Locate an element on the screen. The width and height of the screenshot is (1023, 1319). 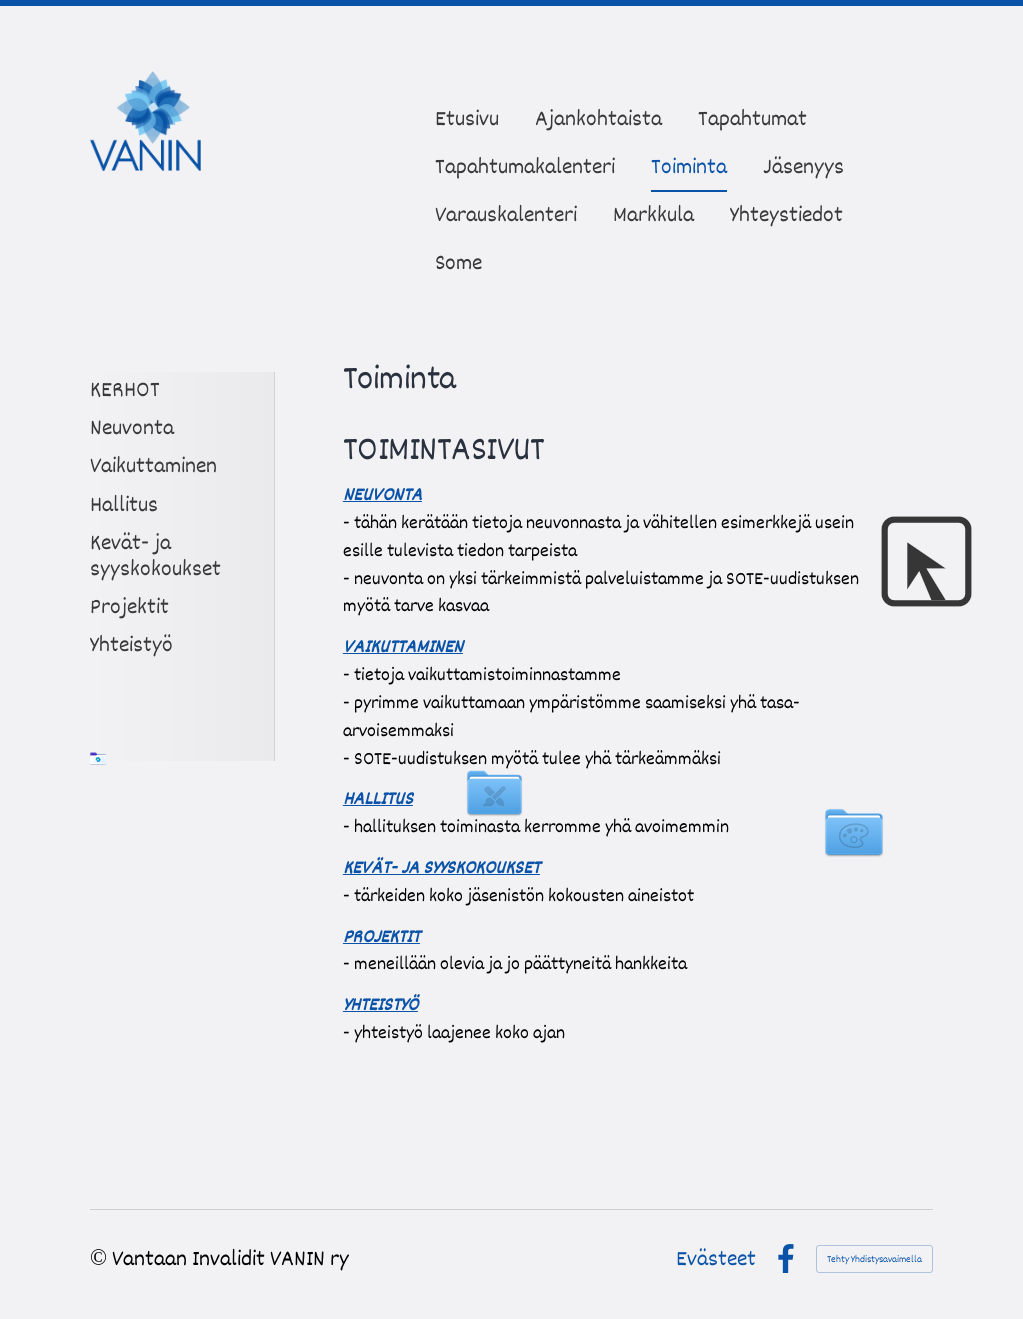
open folder containing Microsoft Copilot files is located at coordinates (98, 759).